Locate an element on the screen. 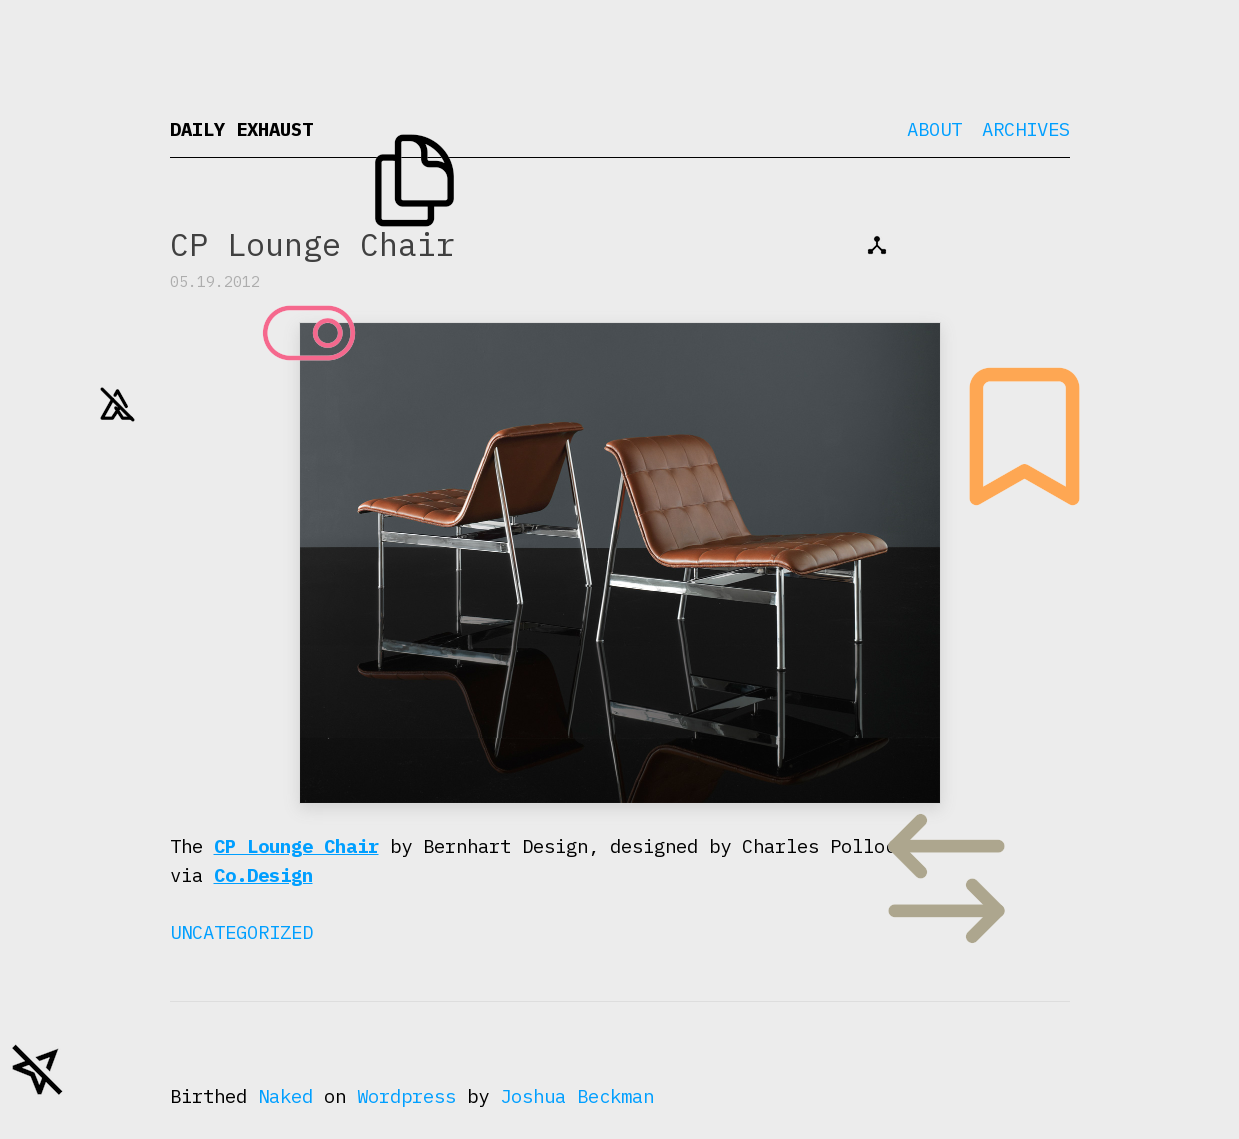  connect or manage connected devices is located at coordinates (877, 245).